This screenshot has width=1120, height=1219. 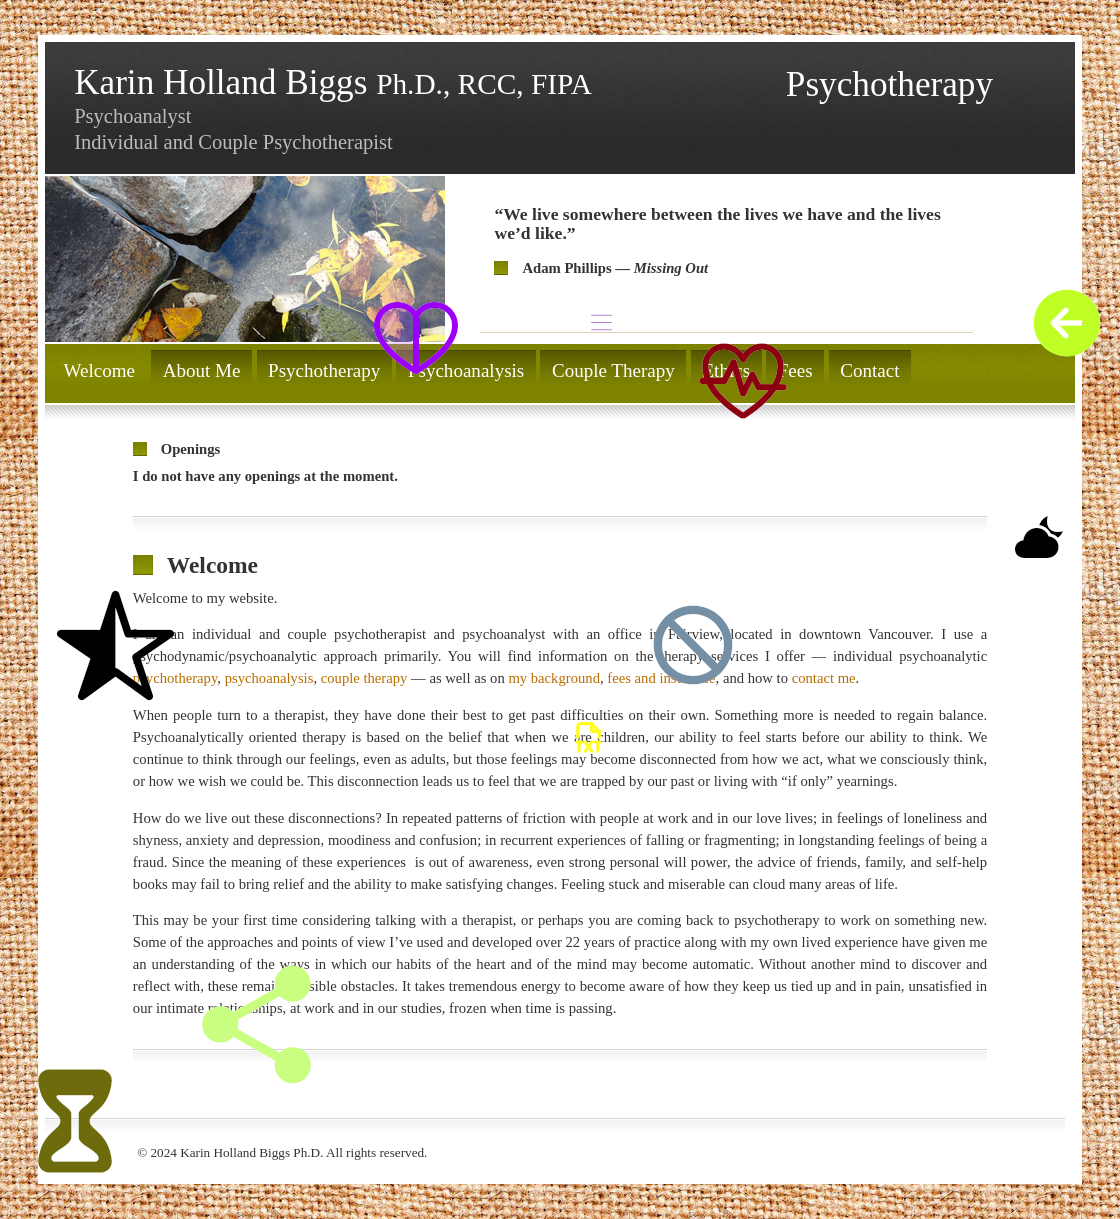 I want to click on indicates partial like or favorite status, so click(x=416, y=335).